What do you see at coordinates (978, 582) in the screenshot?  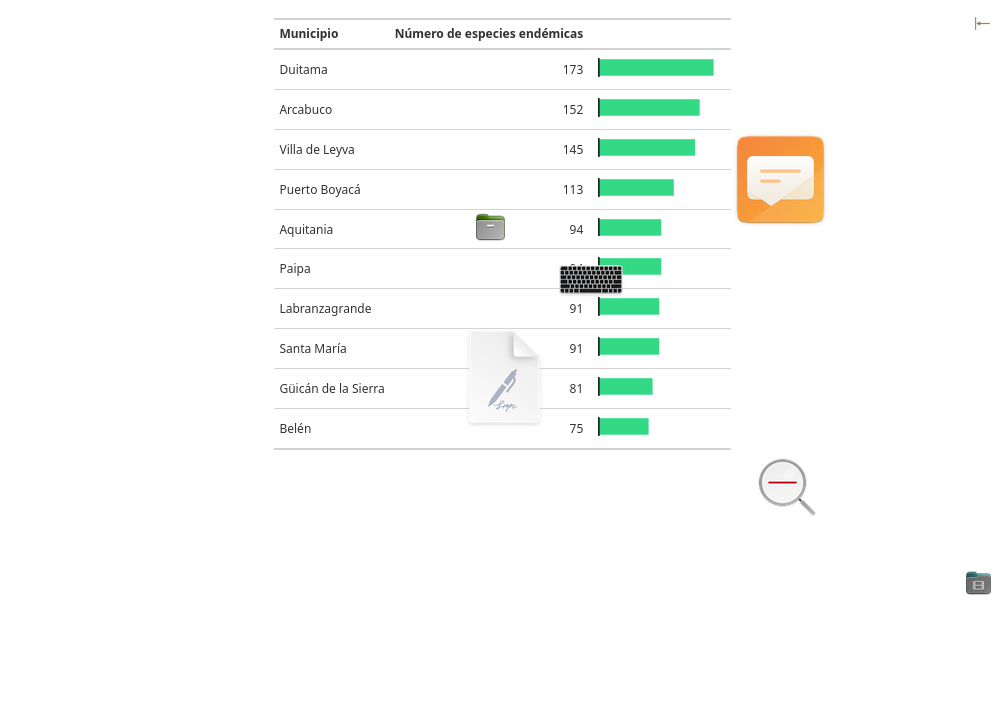 I see `open videos folder` at bounding box center [978, 582].